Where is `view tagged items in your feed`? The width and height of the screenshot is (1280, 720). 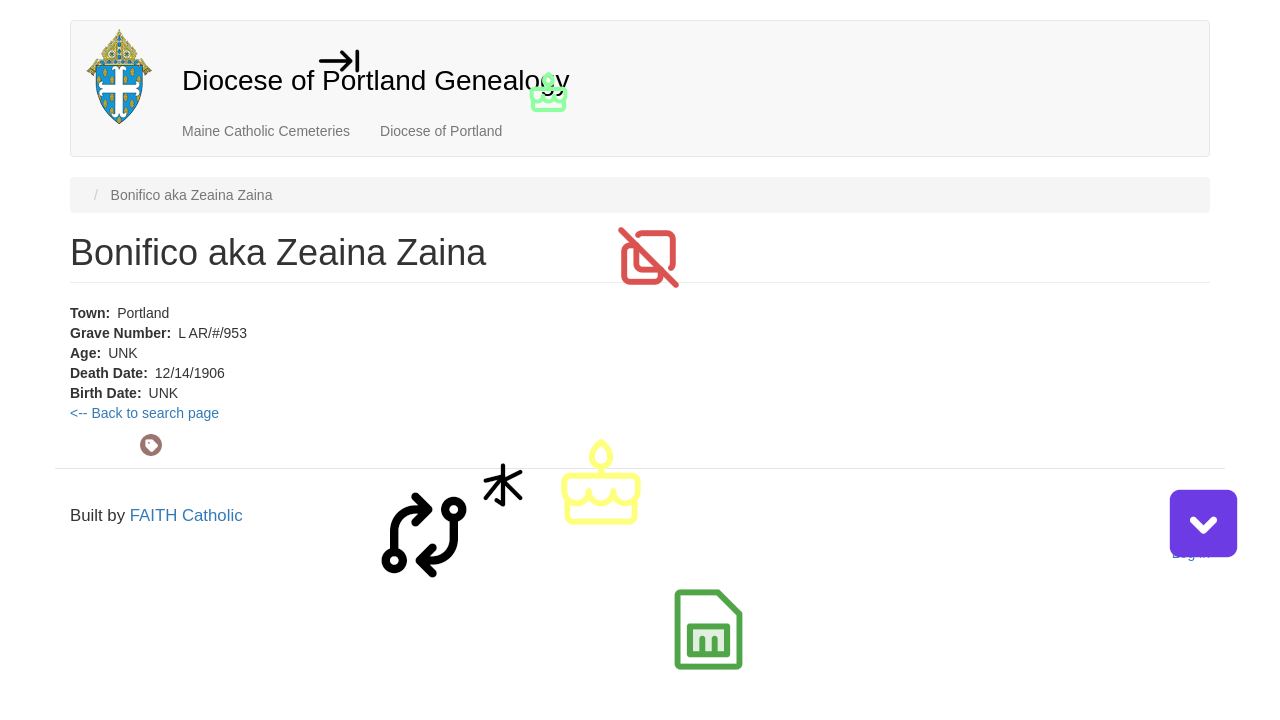 view tagged items in your feed is located at coordinates (151, 445).